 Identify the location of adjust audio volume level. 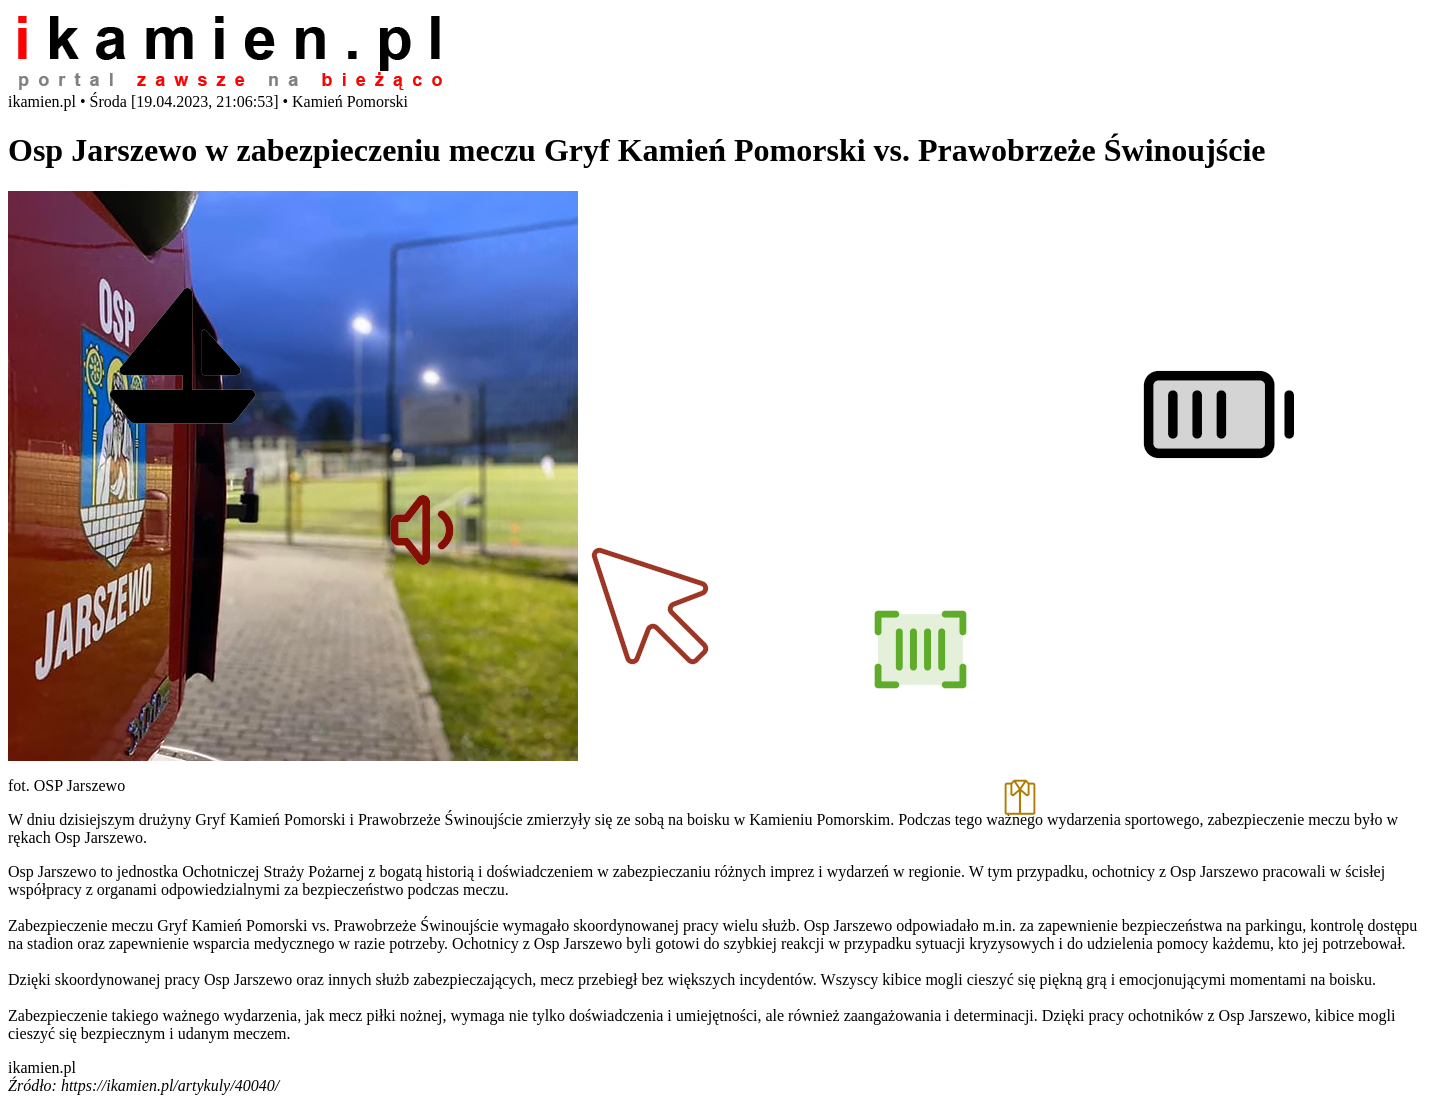
(430, 530).